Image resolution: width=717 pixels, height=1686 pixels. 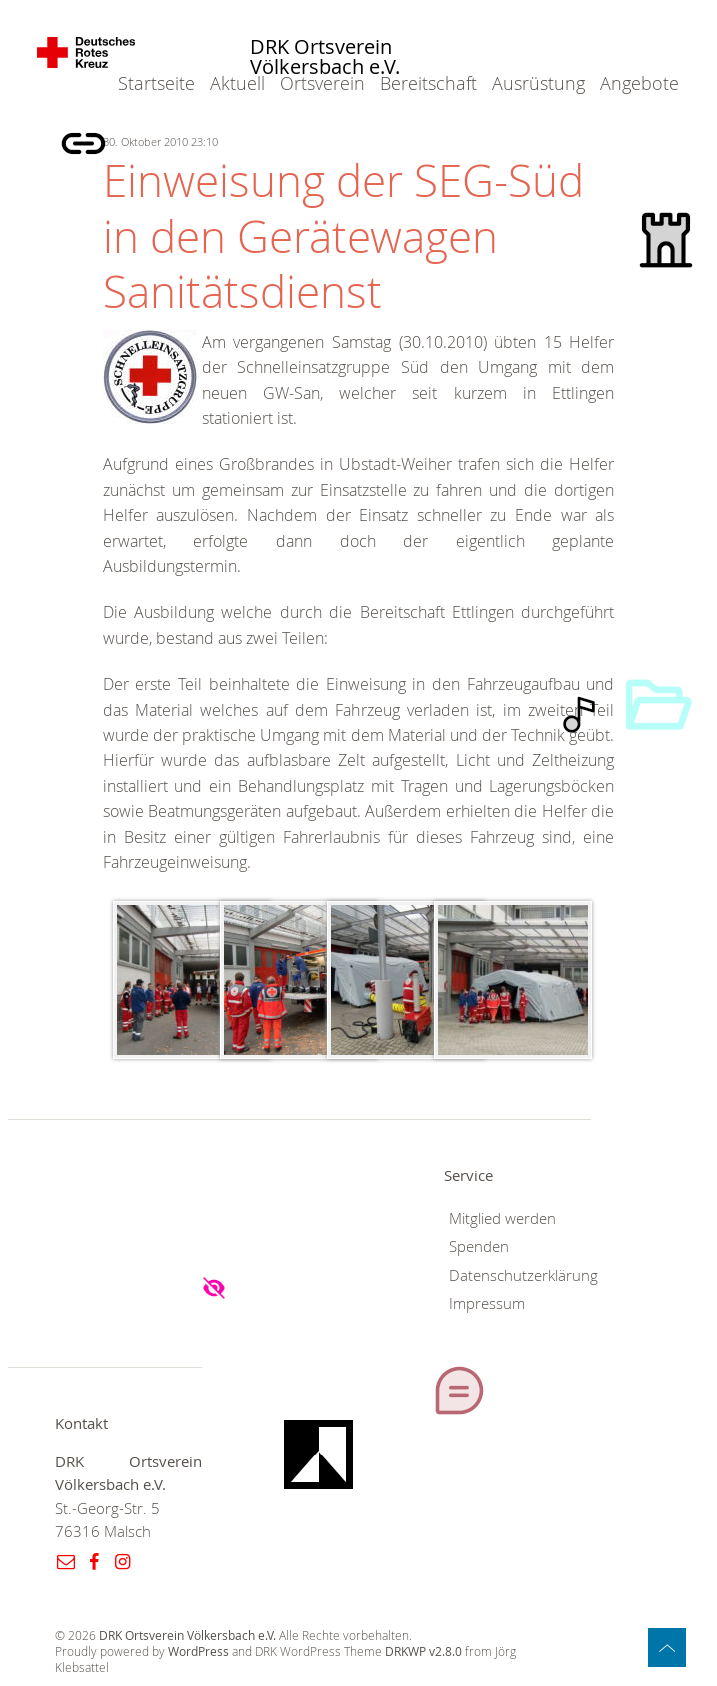 What do you see at coordinates (83, 143) in the screenshot?
I see `copy link to clipboard` at bounding box center [83, 143].